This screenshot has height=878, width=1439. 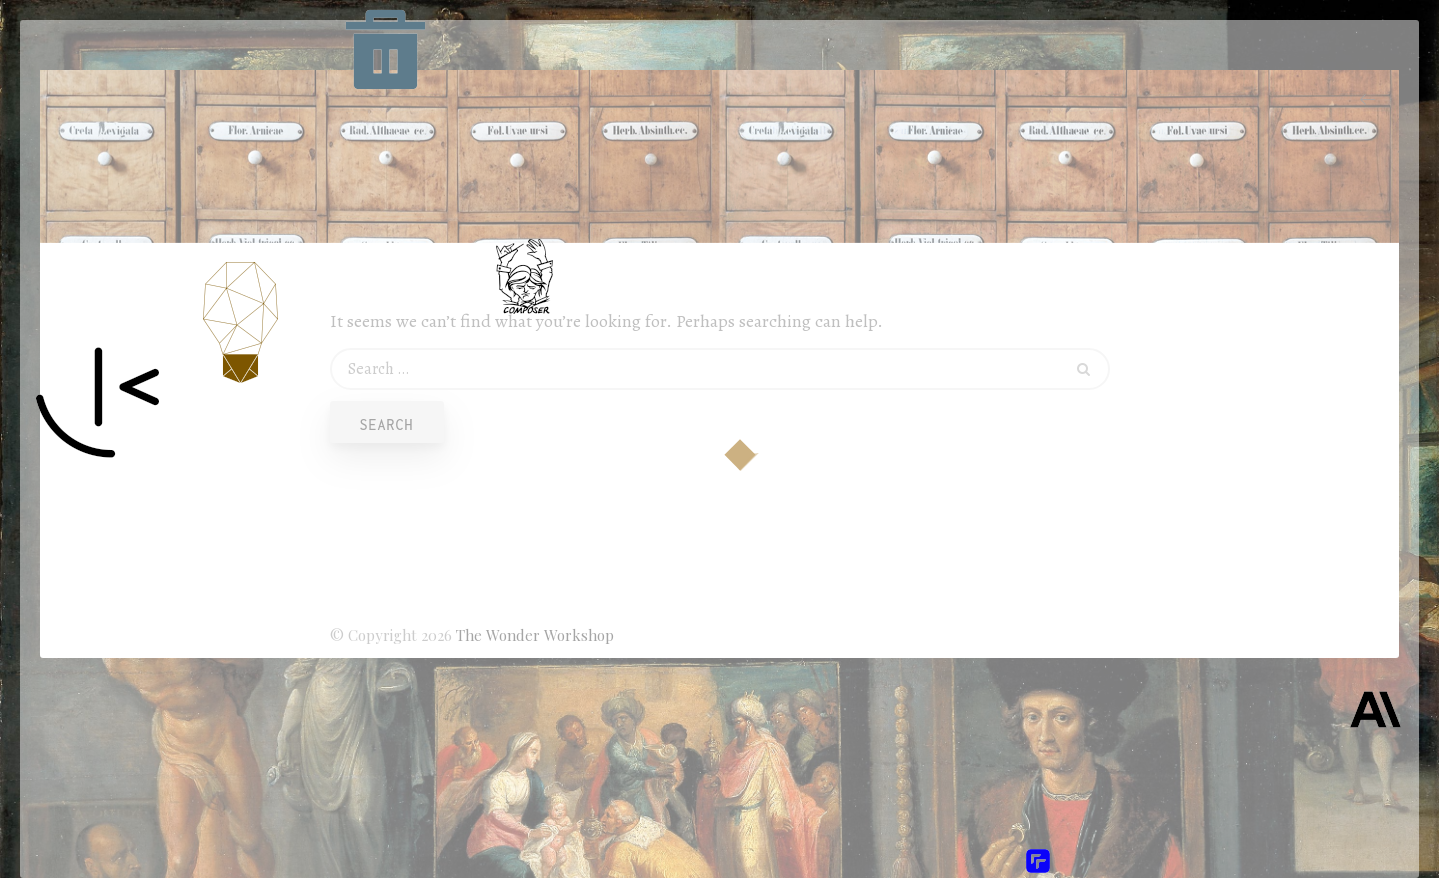 I want to click on visit the Composer website or documentation, so click(x=524, y=276).